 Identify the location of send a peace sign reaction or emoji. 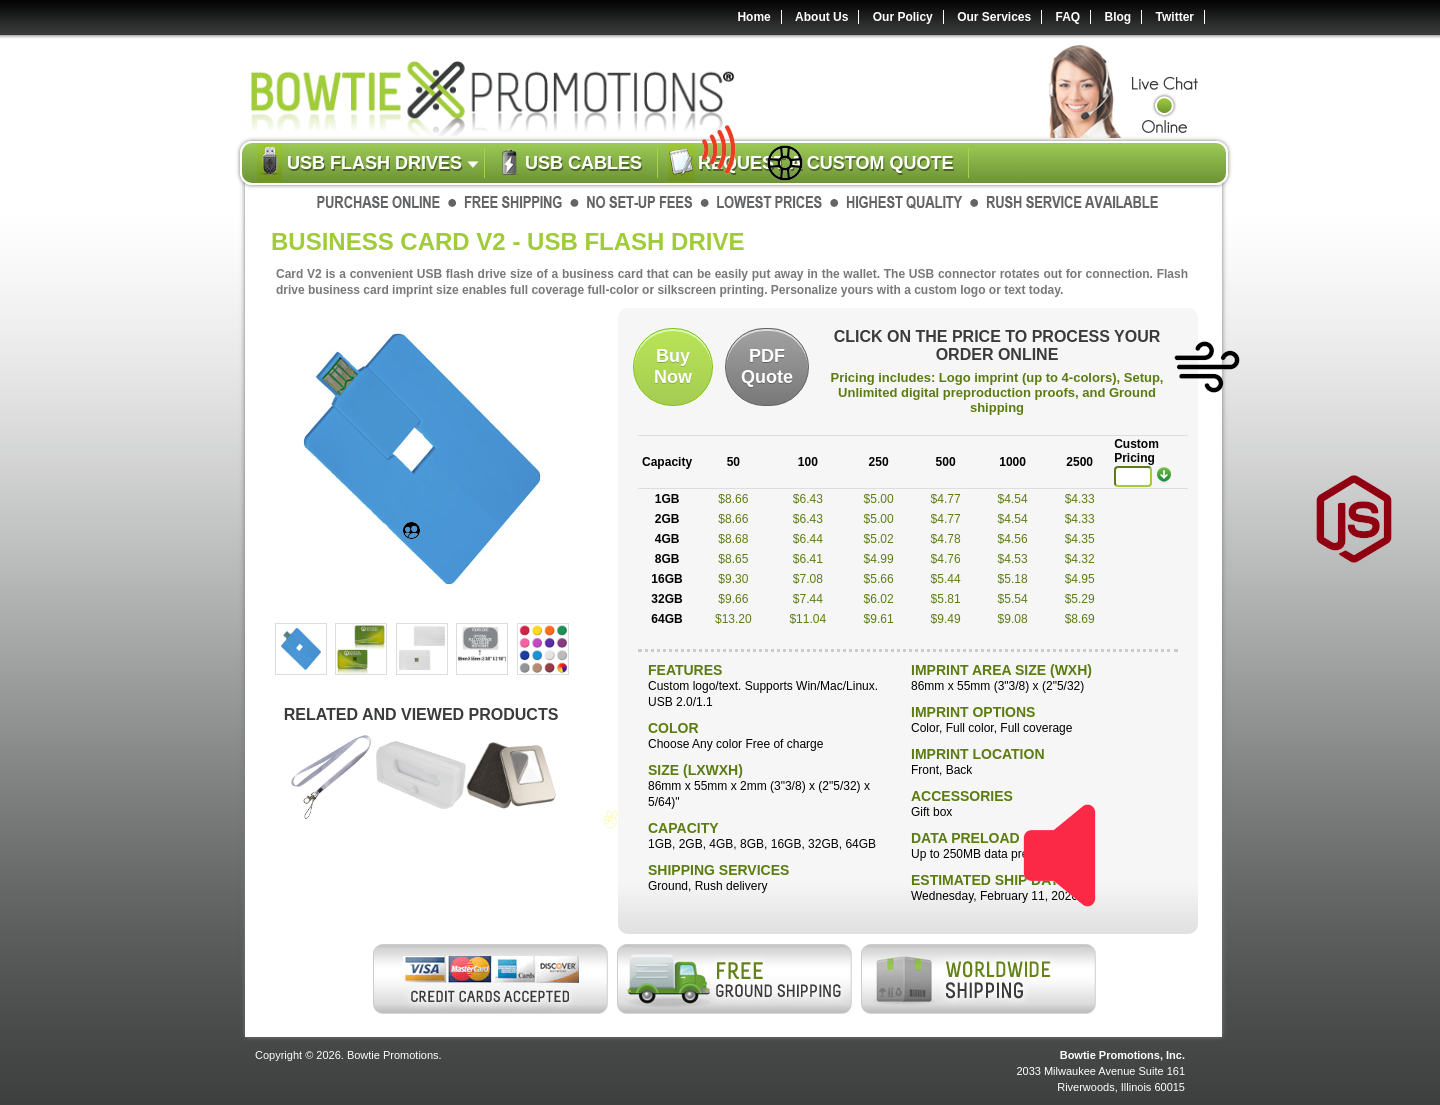
(610, 819).